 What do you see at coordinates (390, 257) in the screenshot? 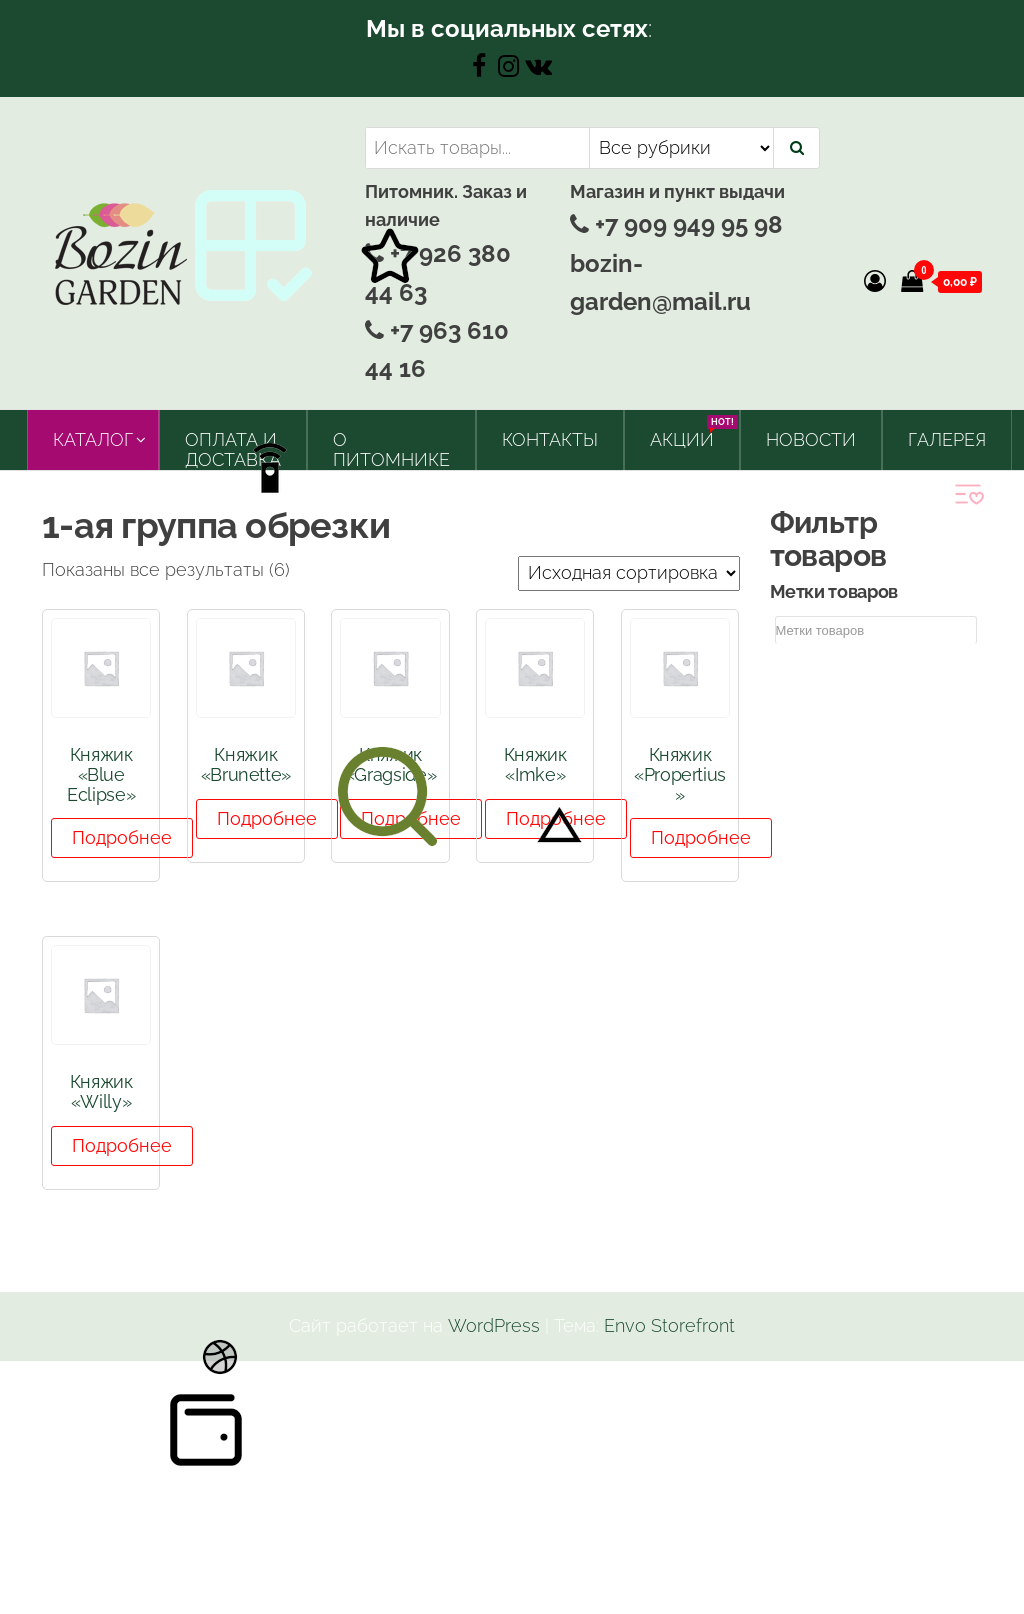
I see `add item to favorites` at bounding box center [390, 257].